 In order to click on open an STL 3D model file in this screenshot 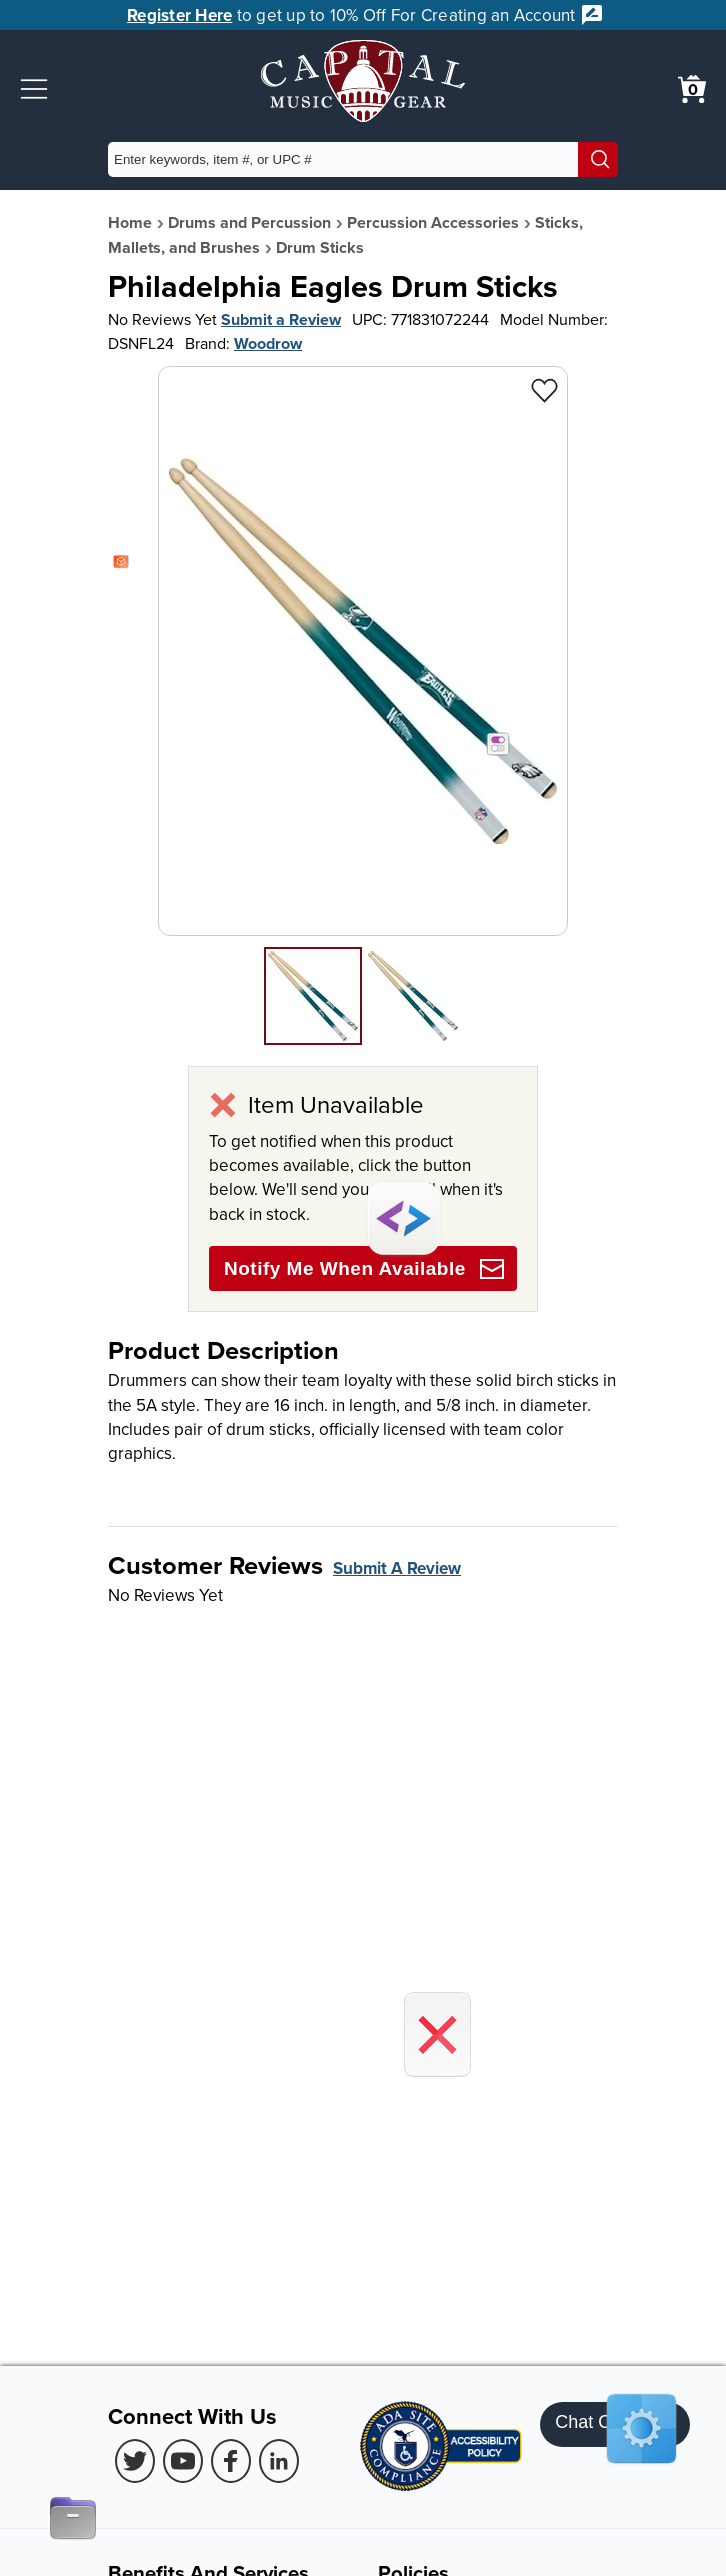, I will do `click(121, 561)`.